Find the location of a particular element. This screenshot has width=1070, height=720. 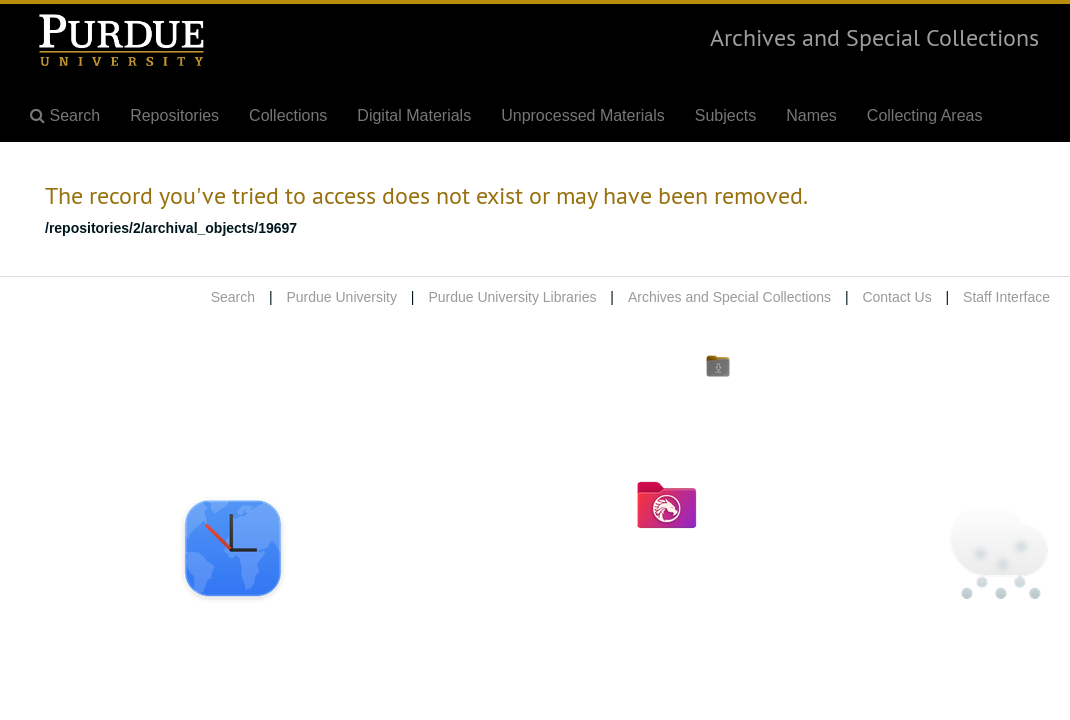

indicates snowy weather conditions is located at coordinates (999, 550).